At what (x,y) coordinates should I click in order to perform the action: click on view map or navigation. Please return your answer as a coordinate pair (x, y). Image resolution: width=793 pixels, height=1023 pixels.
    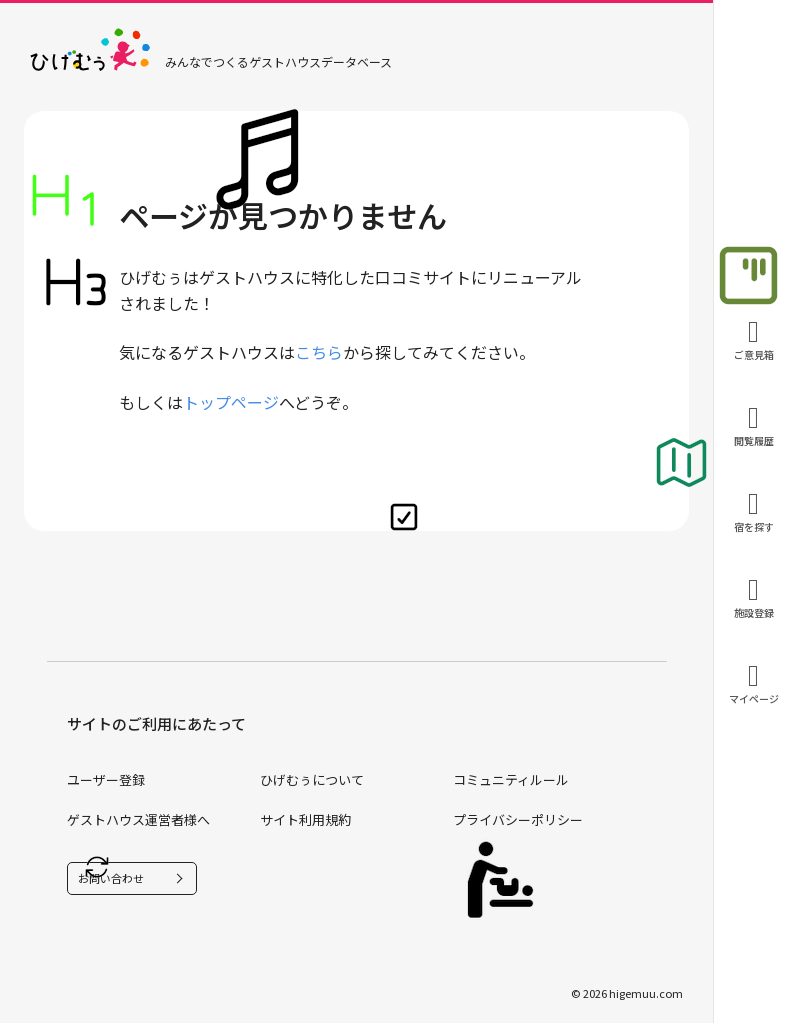
    Looking at the image, I should click on (681, 462).